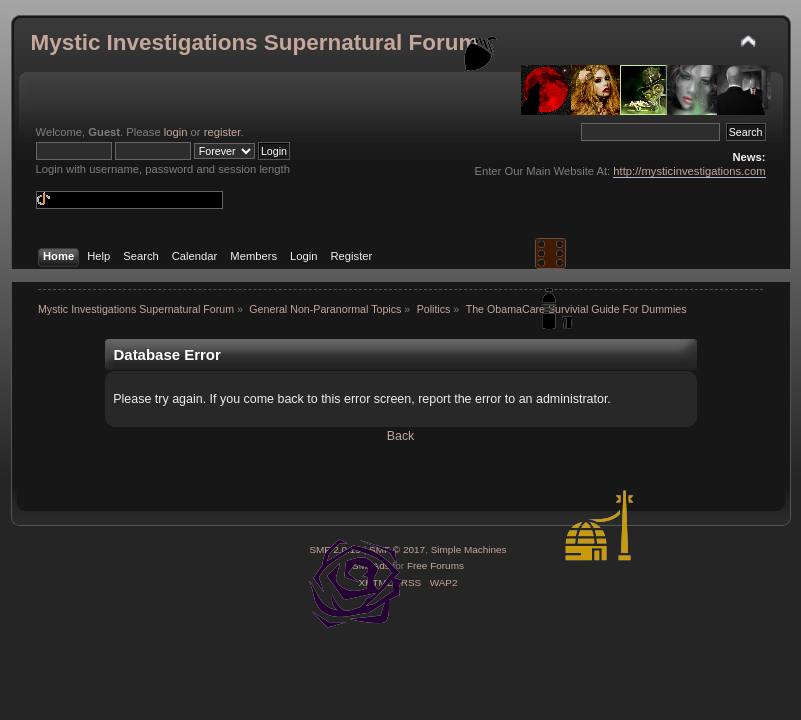  What do you see at coordinates (356, 582) in the screenshot?
I see `indicates empty state or no results found` at bounding box center [356, 582].